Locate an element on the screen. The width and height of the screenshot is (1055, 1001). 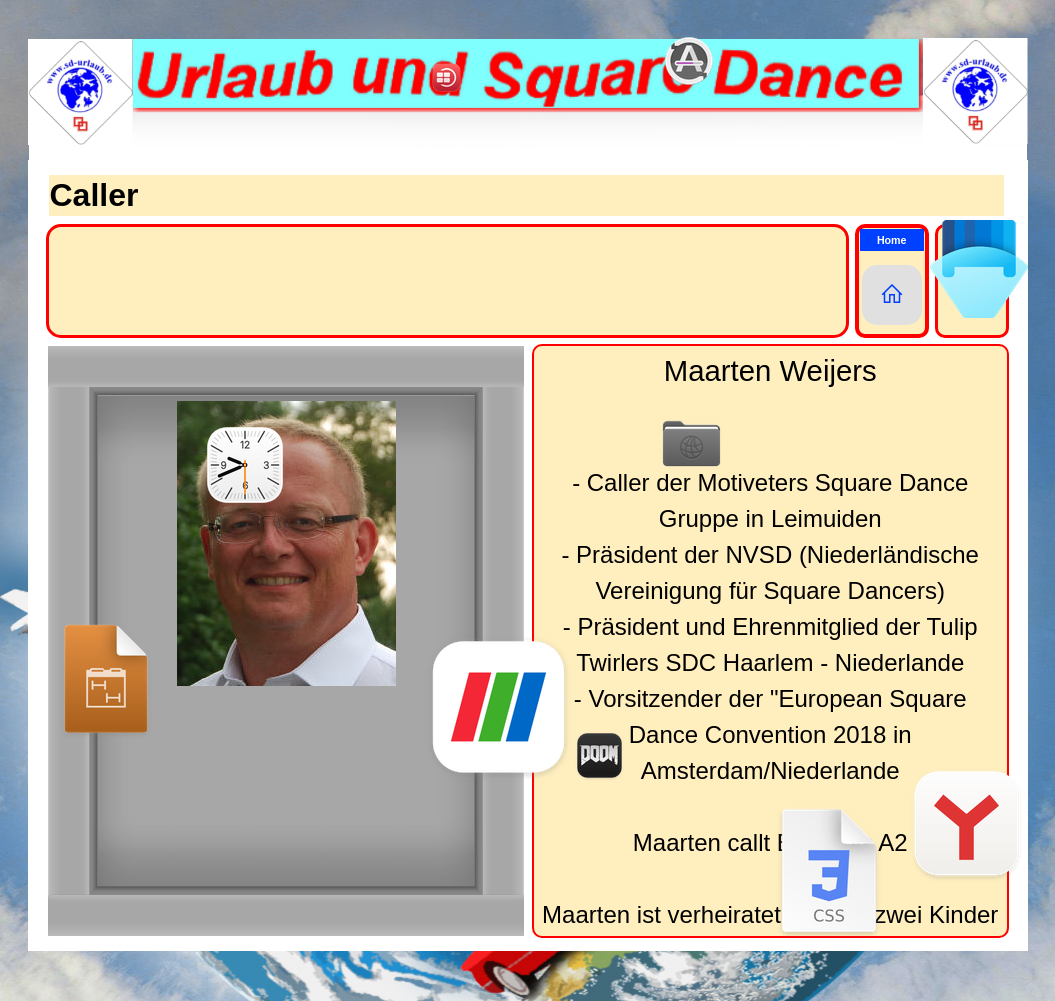
folder containing html or web files is located at coordinates (691, 443).